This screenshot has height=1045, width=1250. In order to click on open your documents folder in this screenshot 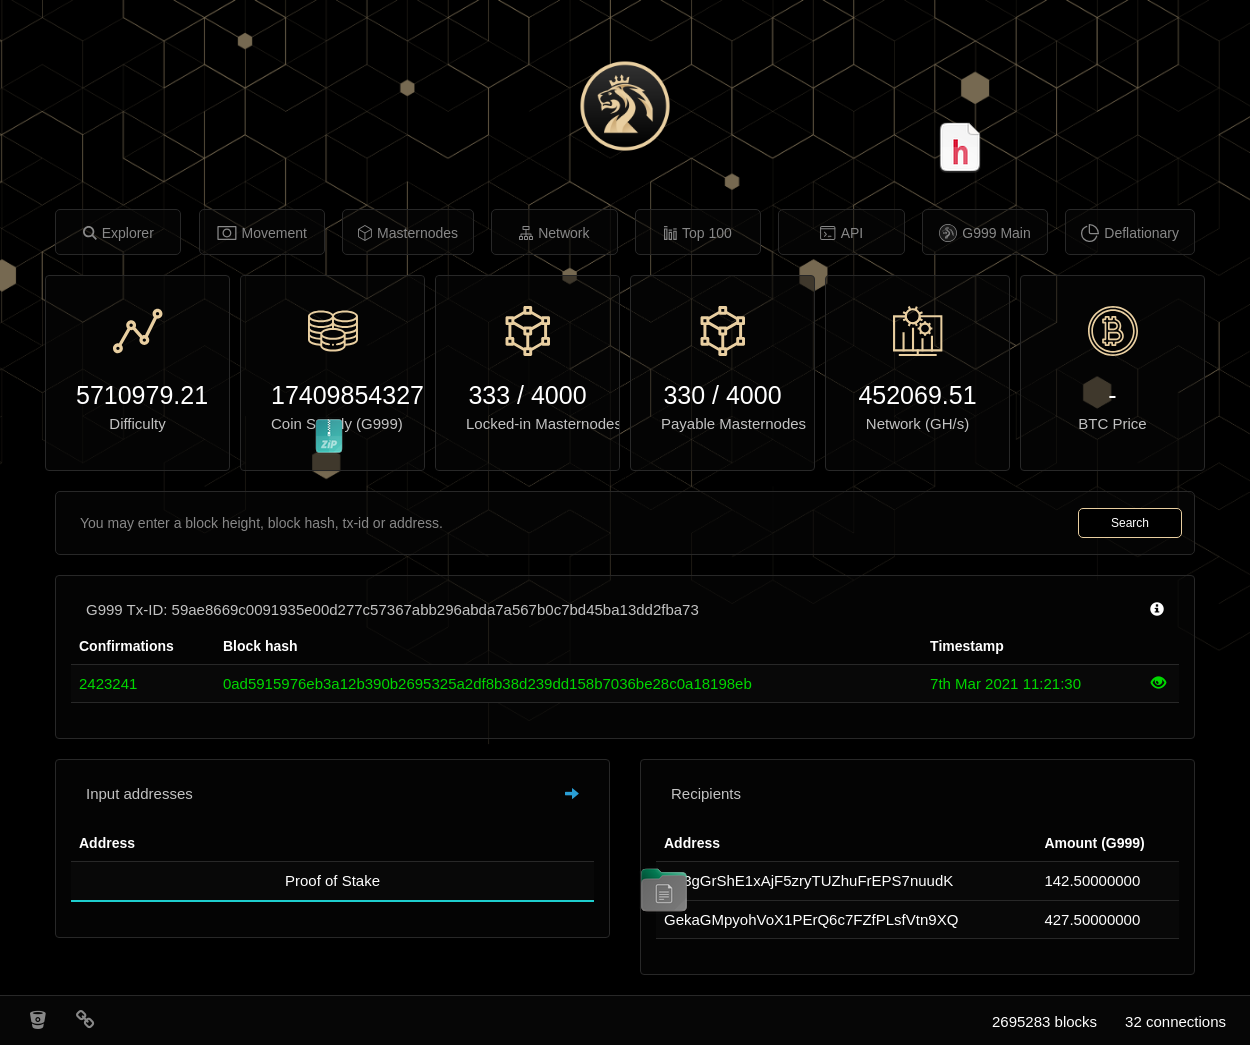, I will do `click(664, 890)`.